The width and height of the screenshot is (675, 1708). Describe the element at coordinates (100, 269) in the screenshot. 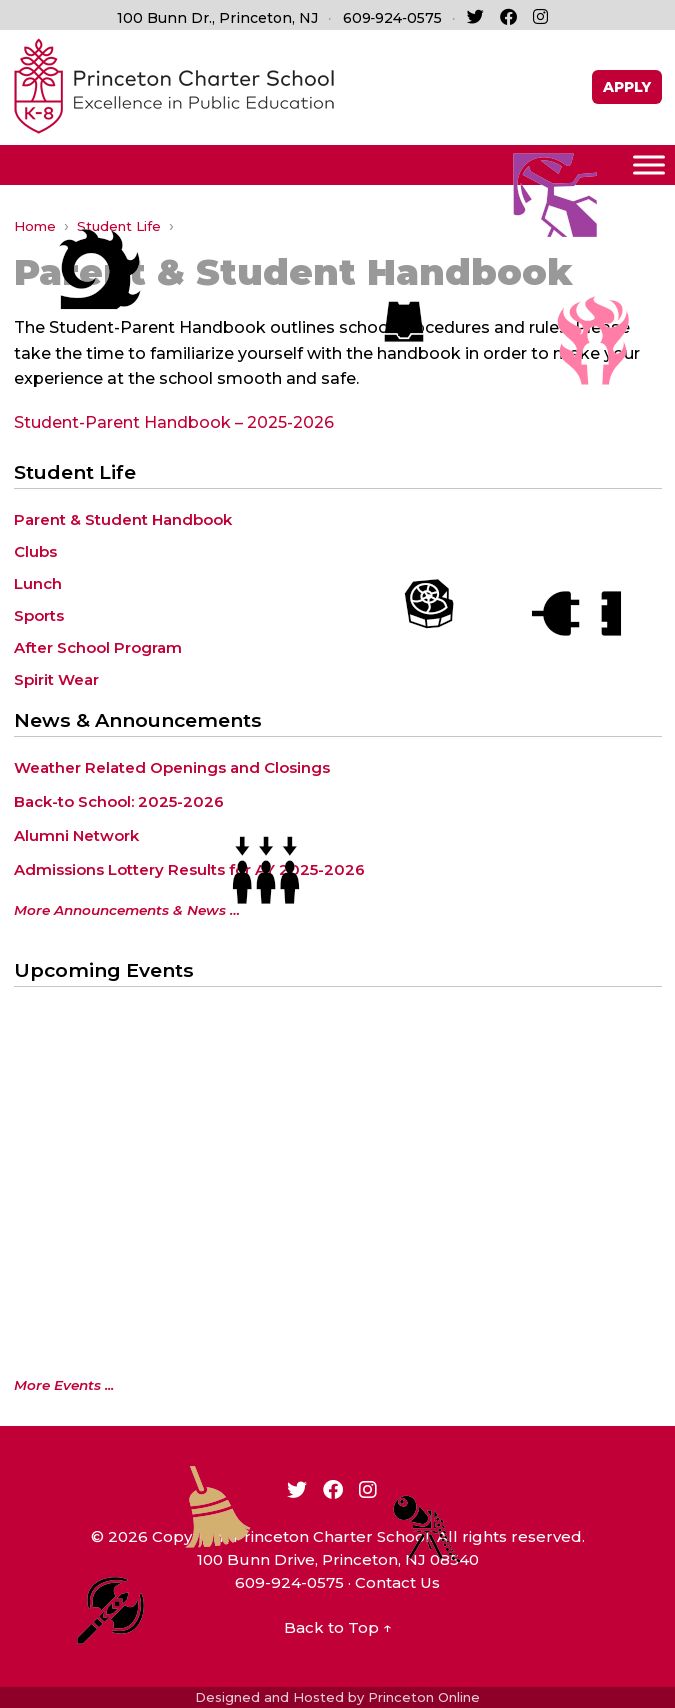

I see `represents a nature or plant-based ability in a game` at that location.